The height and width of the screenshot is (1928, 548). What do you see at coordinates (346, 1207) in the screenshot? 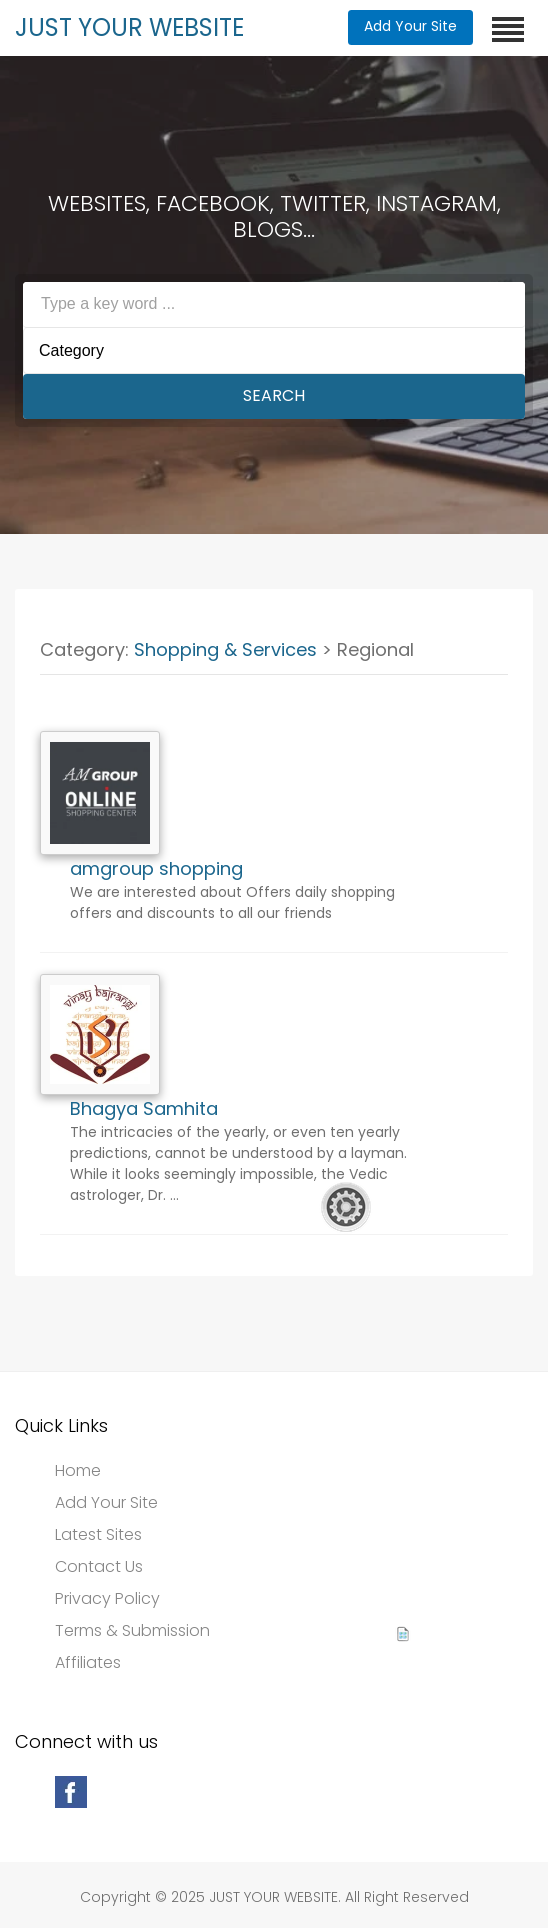
I see `open system settings` at bounding box center [346, 1207].